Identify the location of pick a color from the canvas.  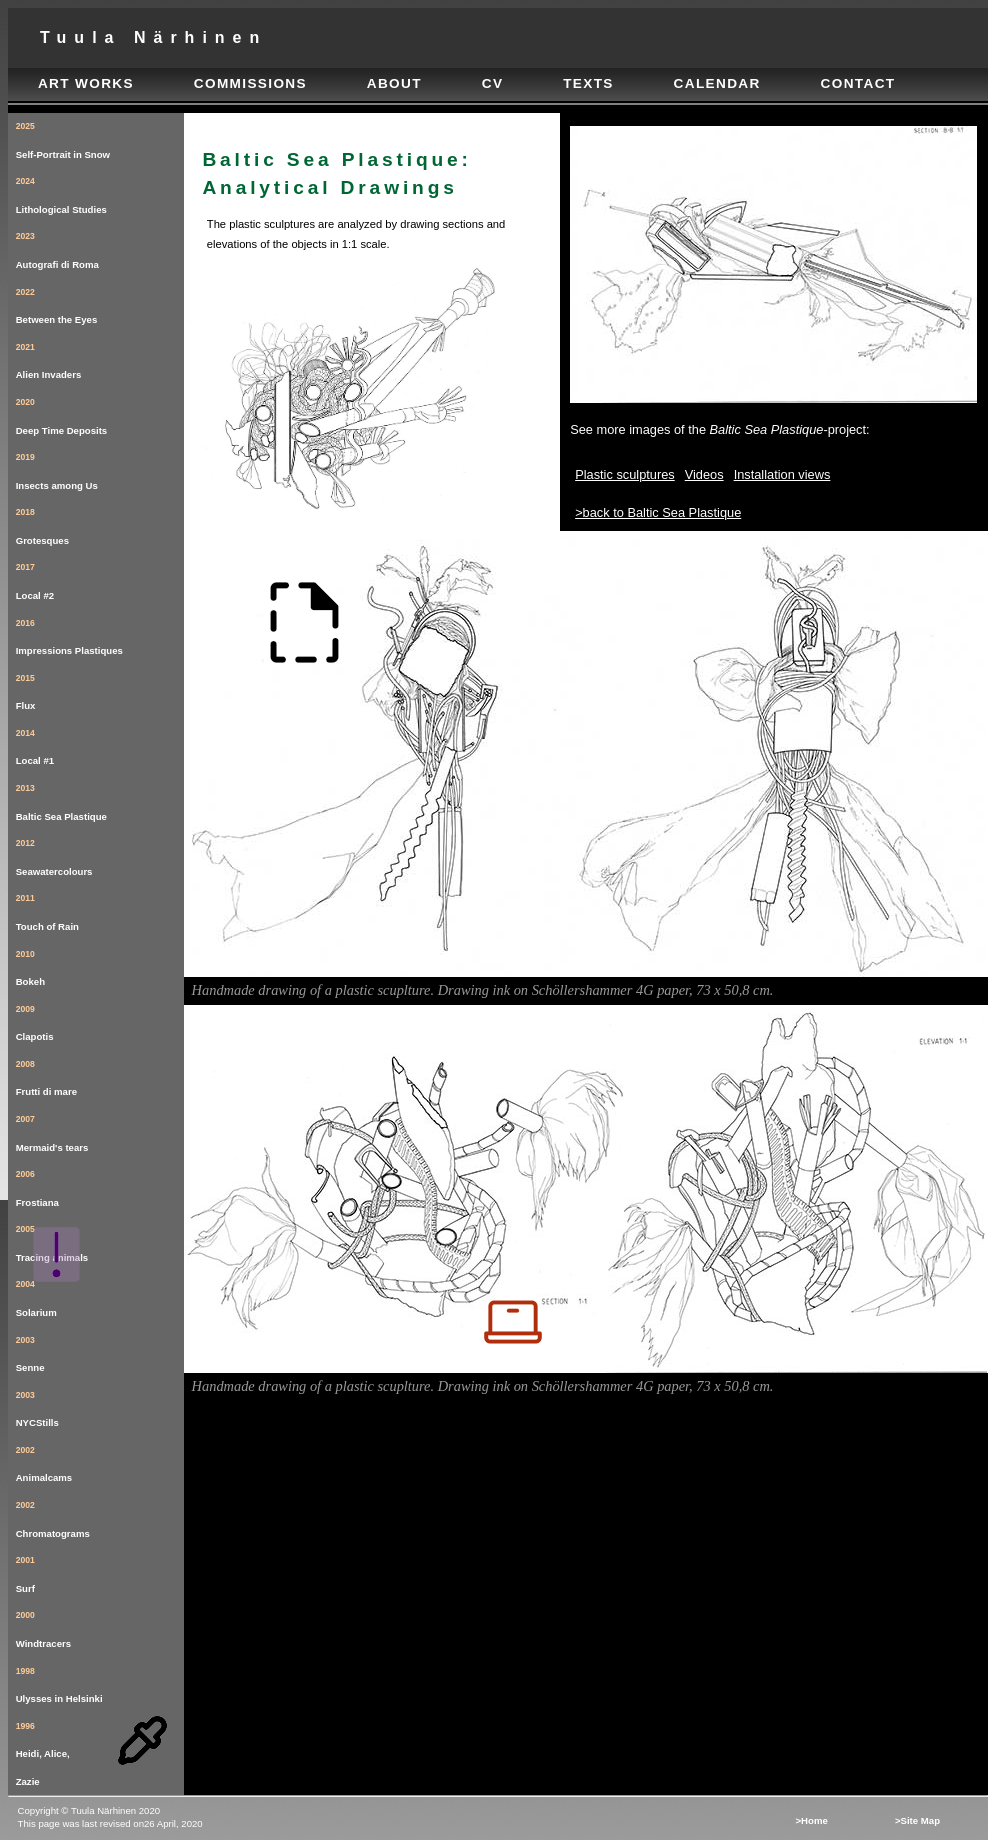
(142, 1740).